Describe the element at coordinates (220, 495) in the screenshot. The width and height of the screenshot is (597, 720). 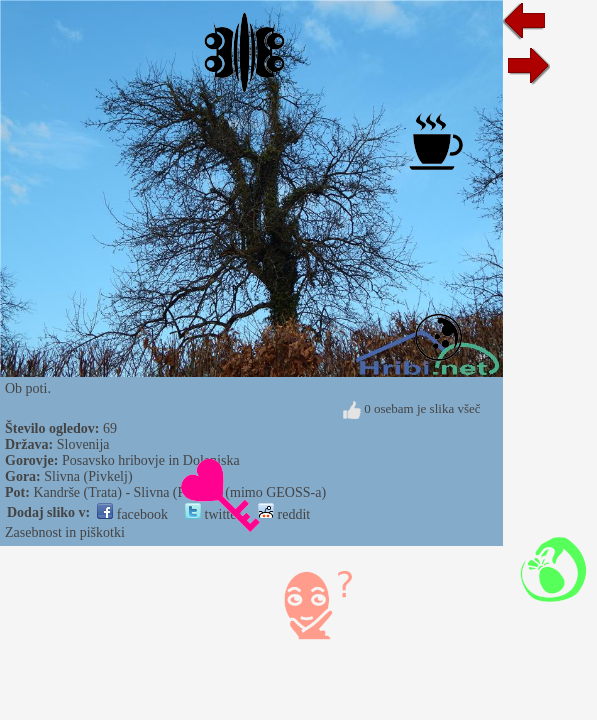
I see `unlock romantic or relationship-themed content` at that location.